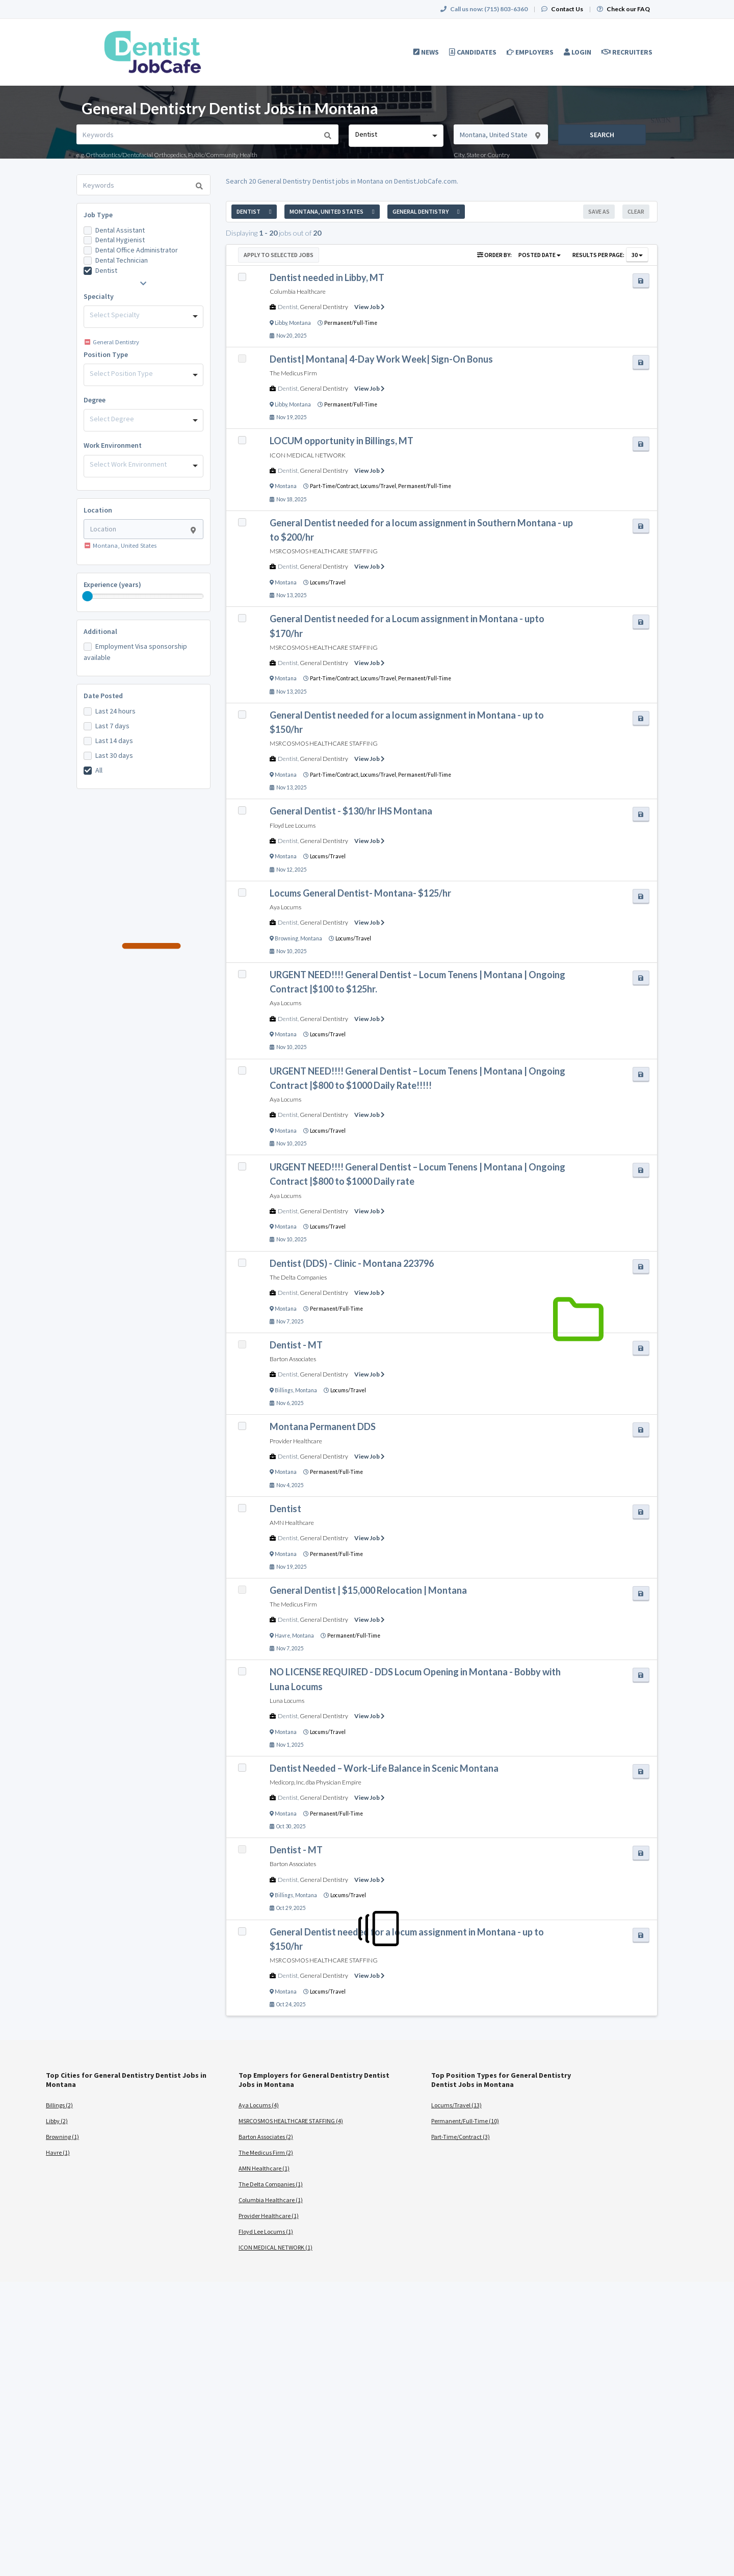  Describe the element at coordinates (151, 943) in the screenshot. I see `collapse or minimize a section` at that location.